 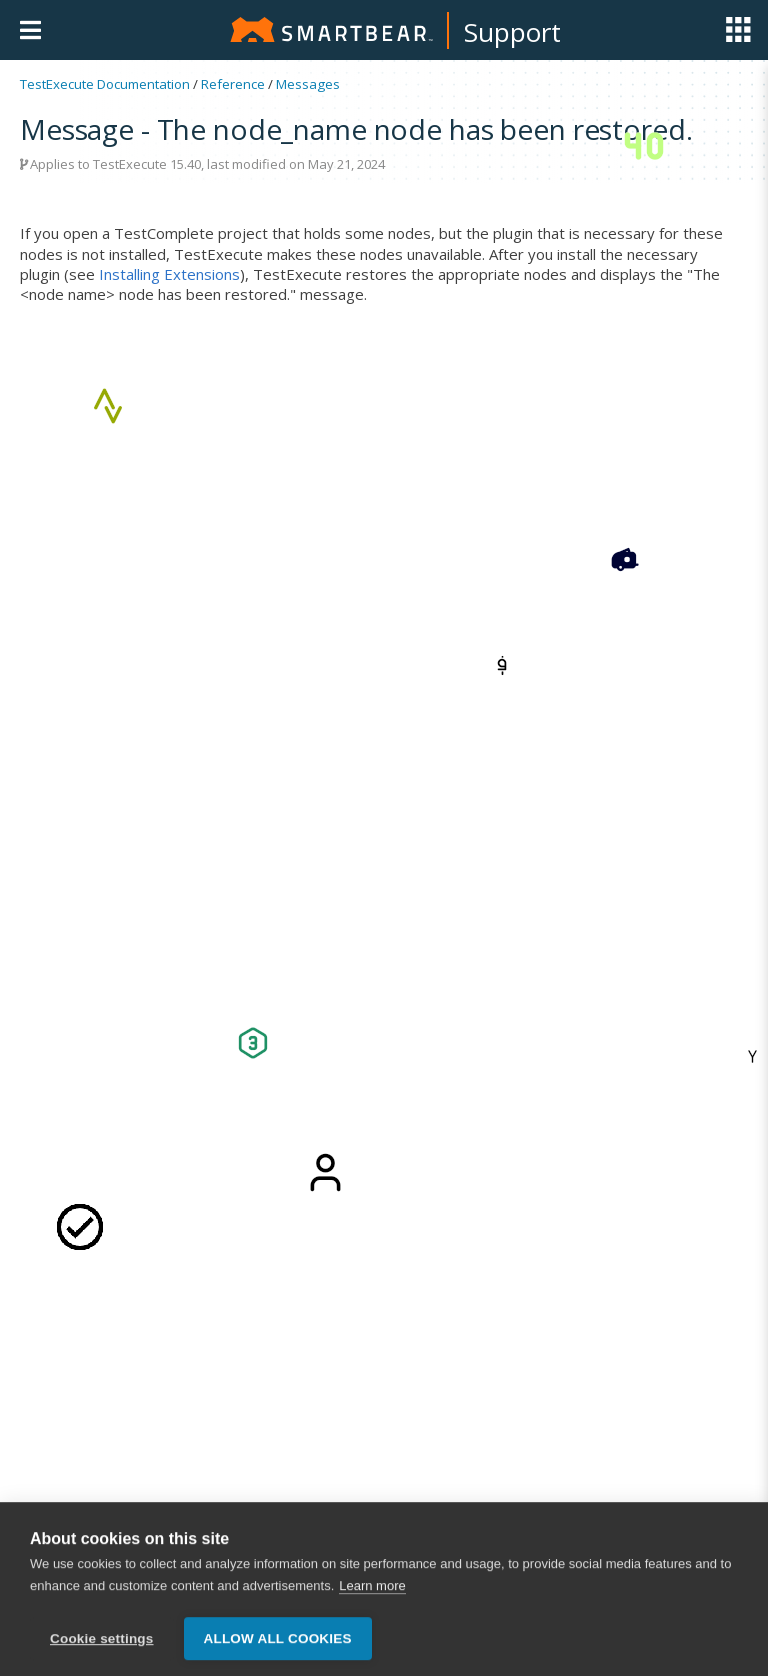 I want to click on the letter Y character or text element, so click(x=752, y=1056).